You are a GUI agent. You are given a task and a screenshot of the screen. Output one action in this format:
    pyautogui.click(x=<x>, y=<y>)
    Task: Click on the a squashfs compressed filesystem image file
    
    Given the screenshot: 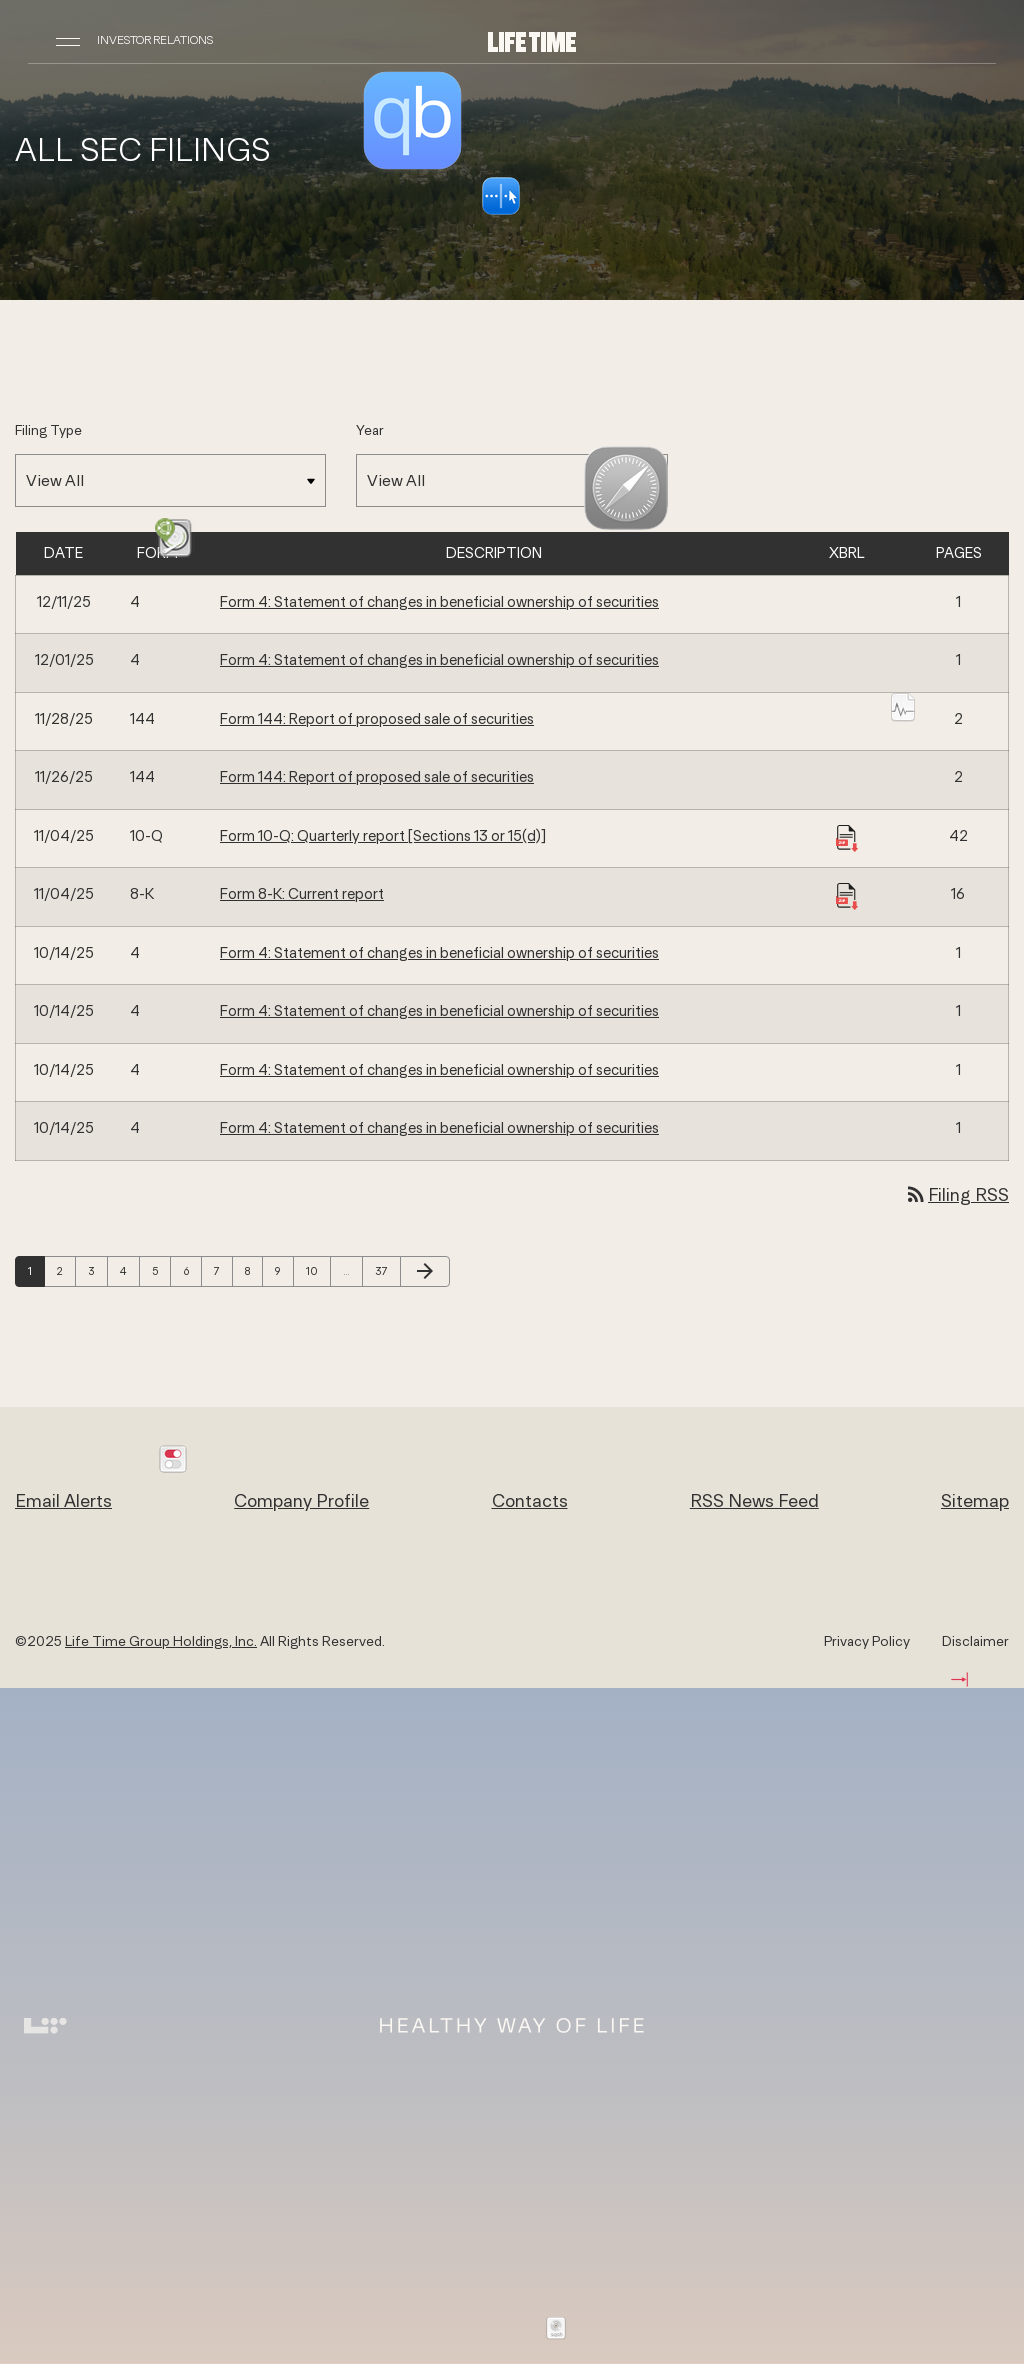 What is the action you would take?
    pyautogui.click(x=556, y=2328)
    